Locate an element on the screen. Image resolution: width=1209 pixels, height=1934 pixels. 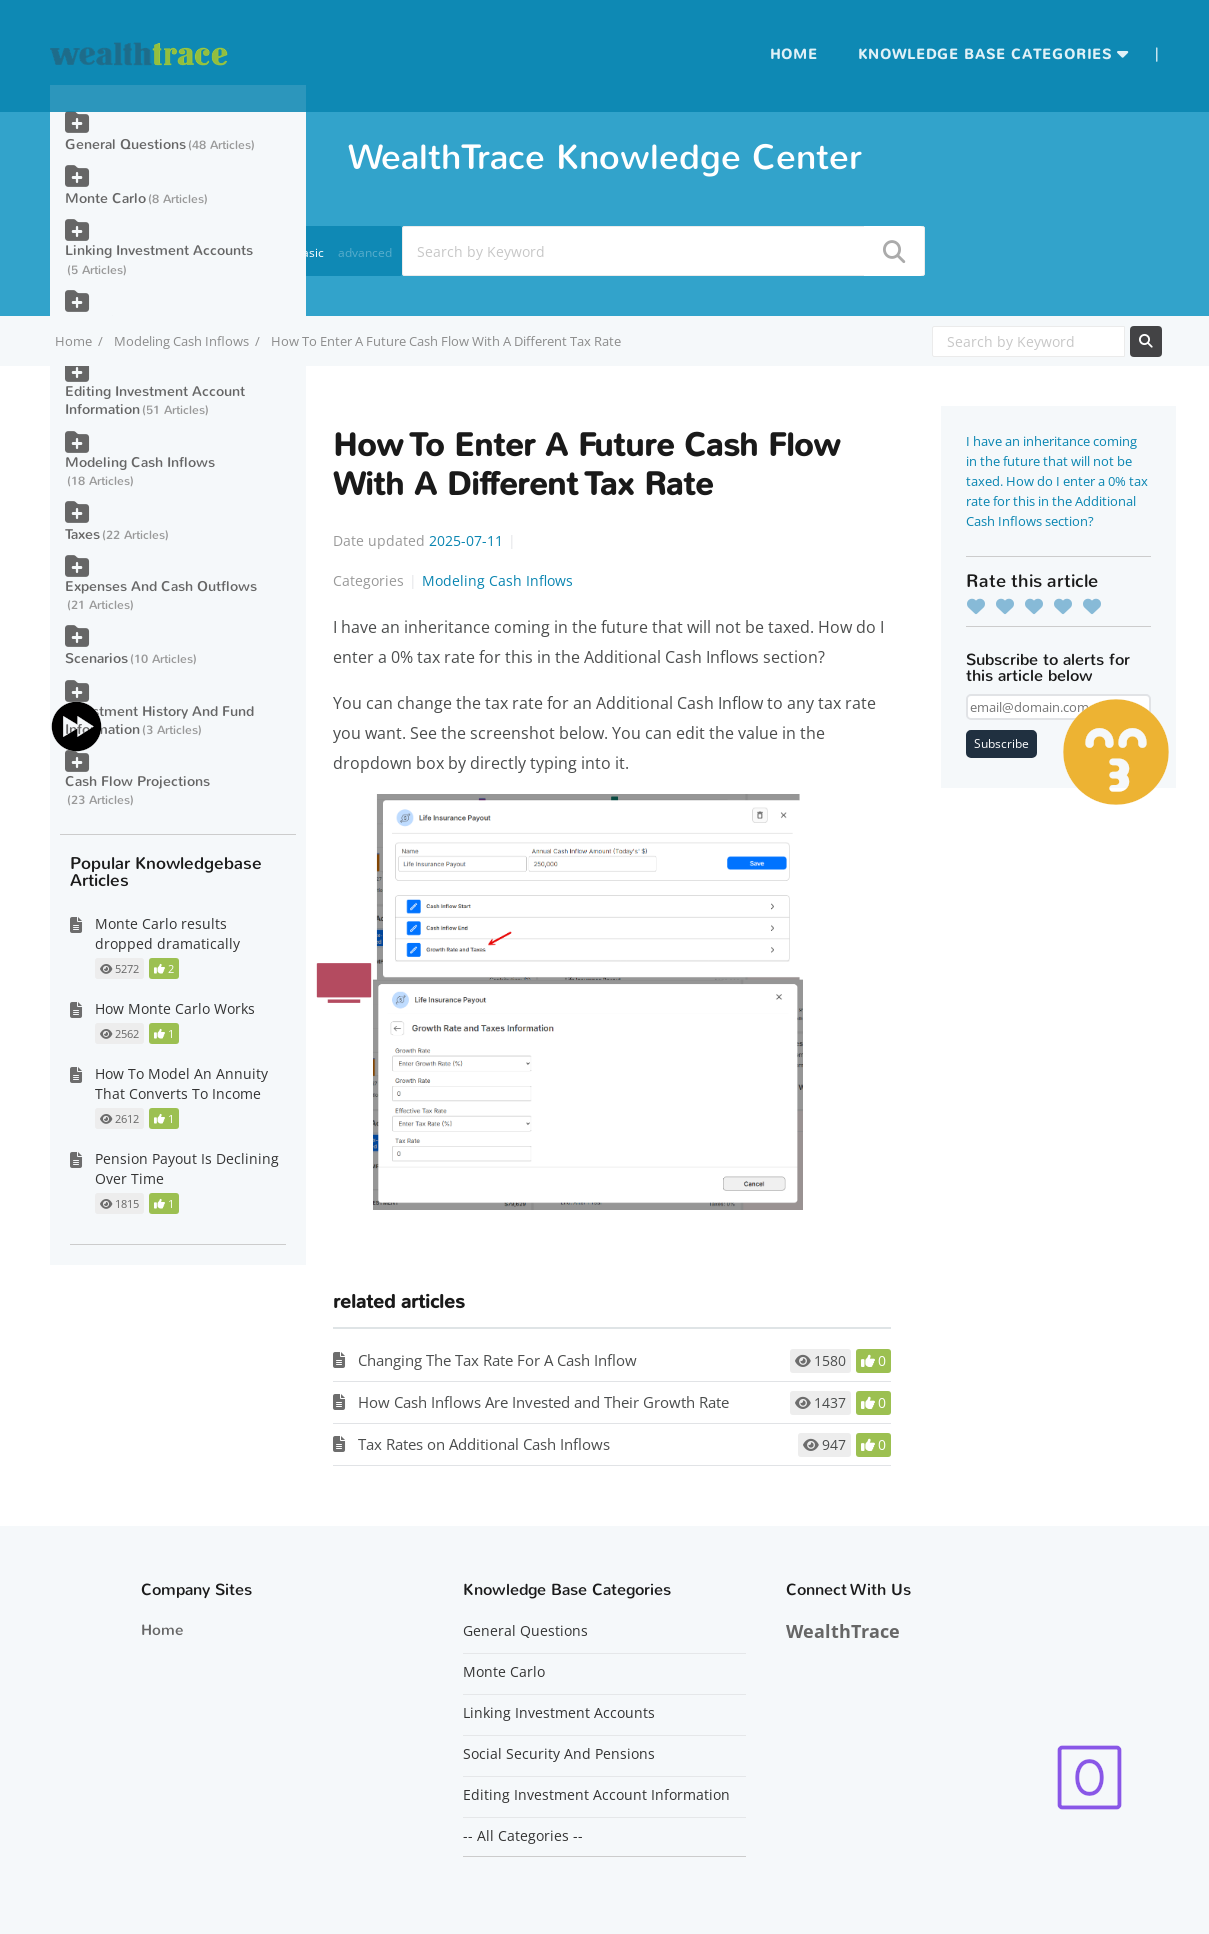
indicates zero or no items is located at coordinates (1089, 1777).